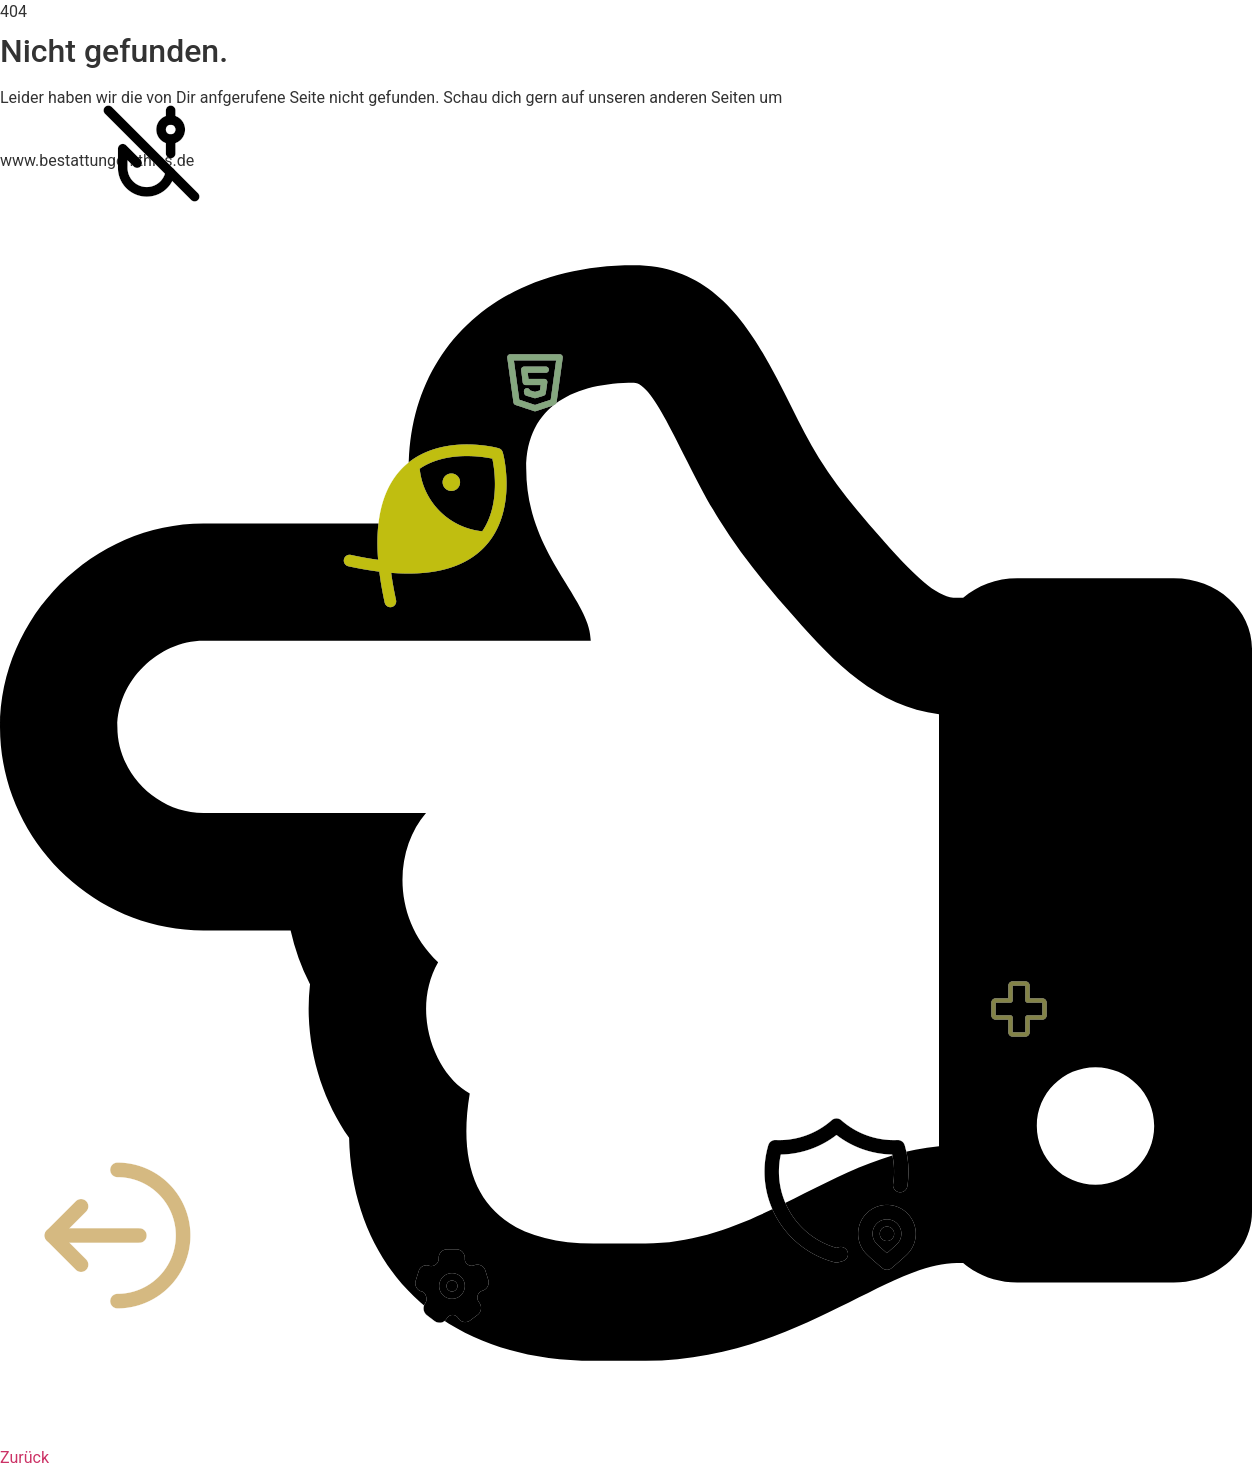 This screenshot has height=1470, width=1252. Describe the element at coordinates (452, 1286) in the screenshot. I see `open settings menu` at that location.